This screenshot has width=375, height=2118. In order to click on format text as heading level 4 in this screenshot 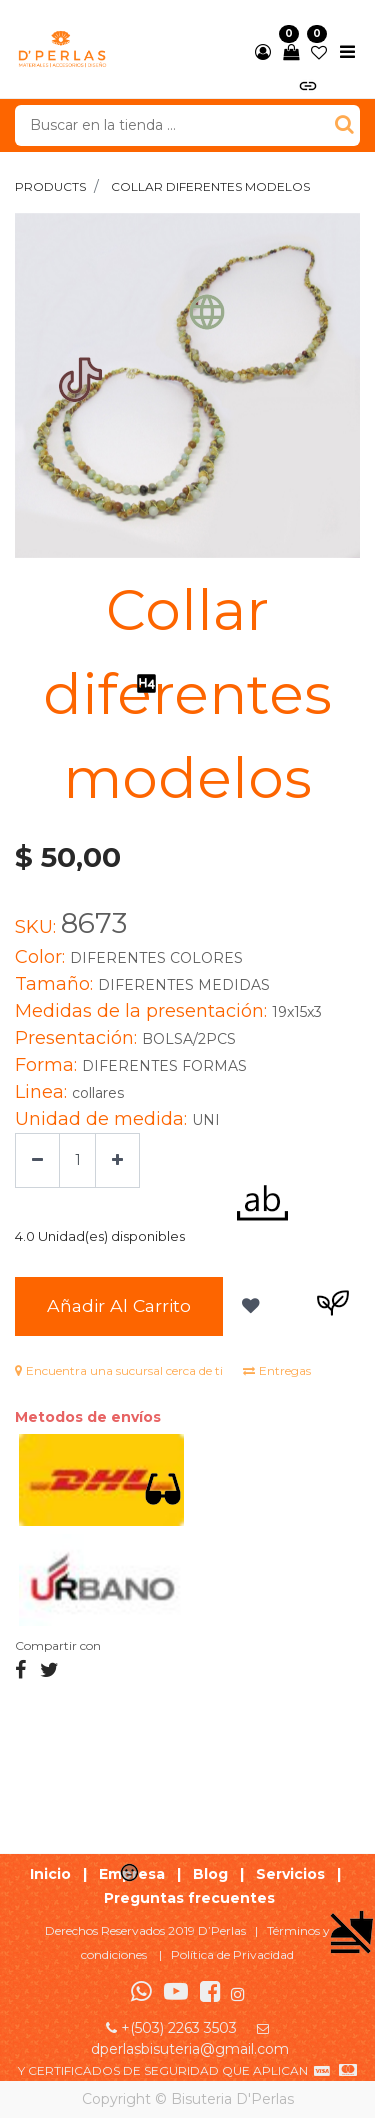, I will do `click(146, 683)`.